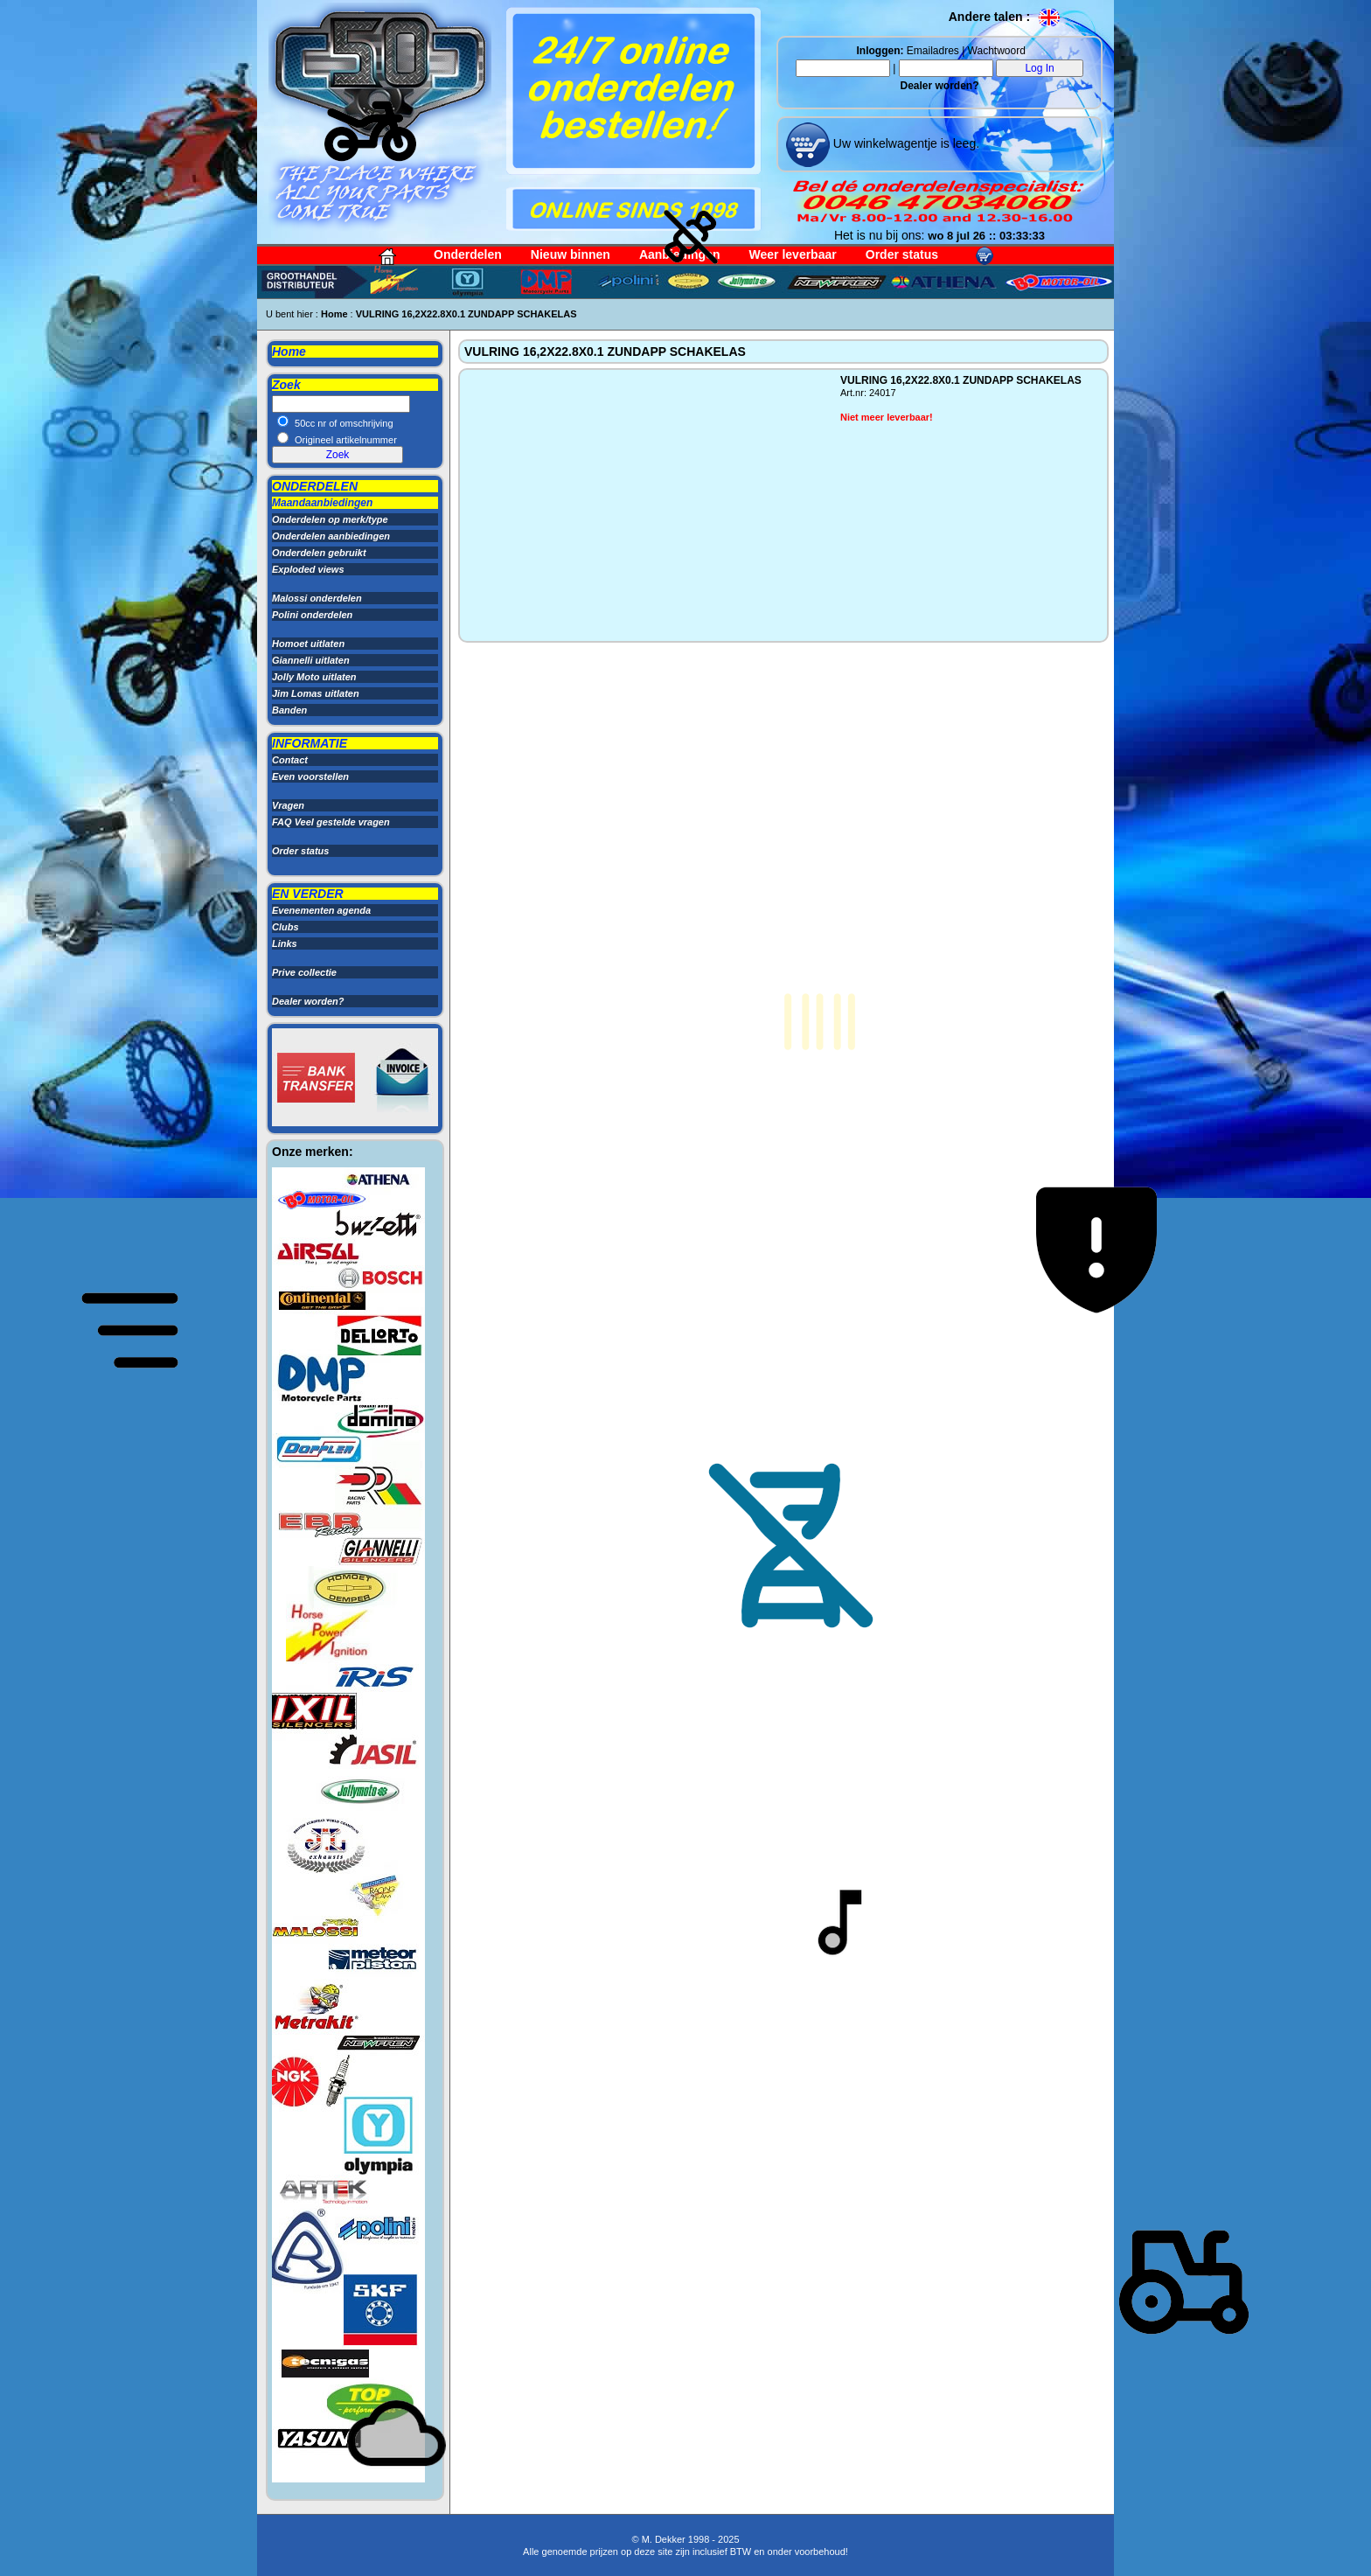 The width and height of the screenshot is (1371, 2576). Describe the element at coordinates (129, 1330) in the screenshot. I see `open navigation menu` at that location.